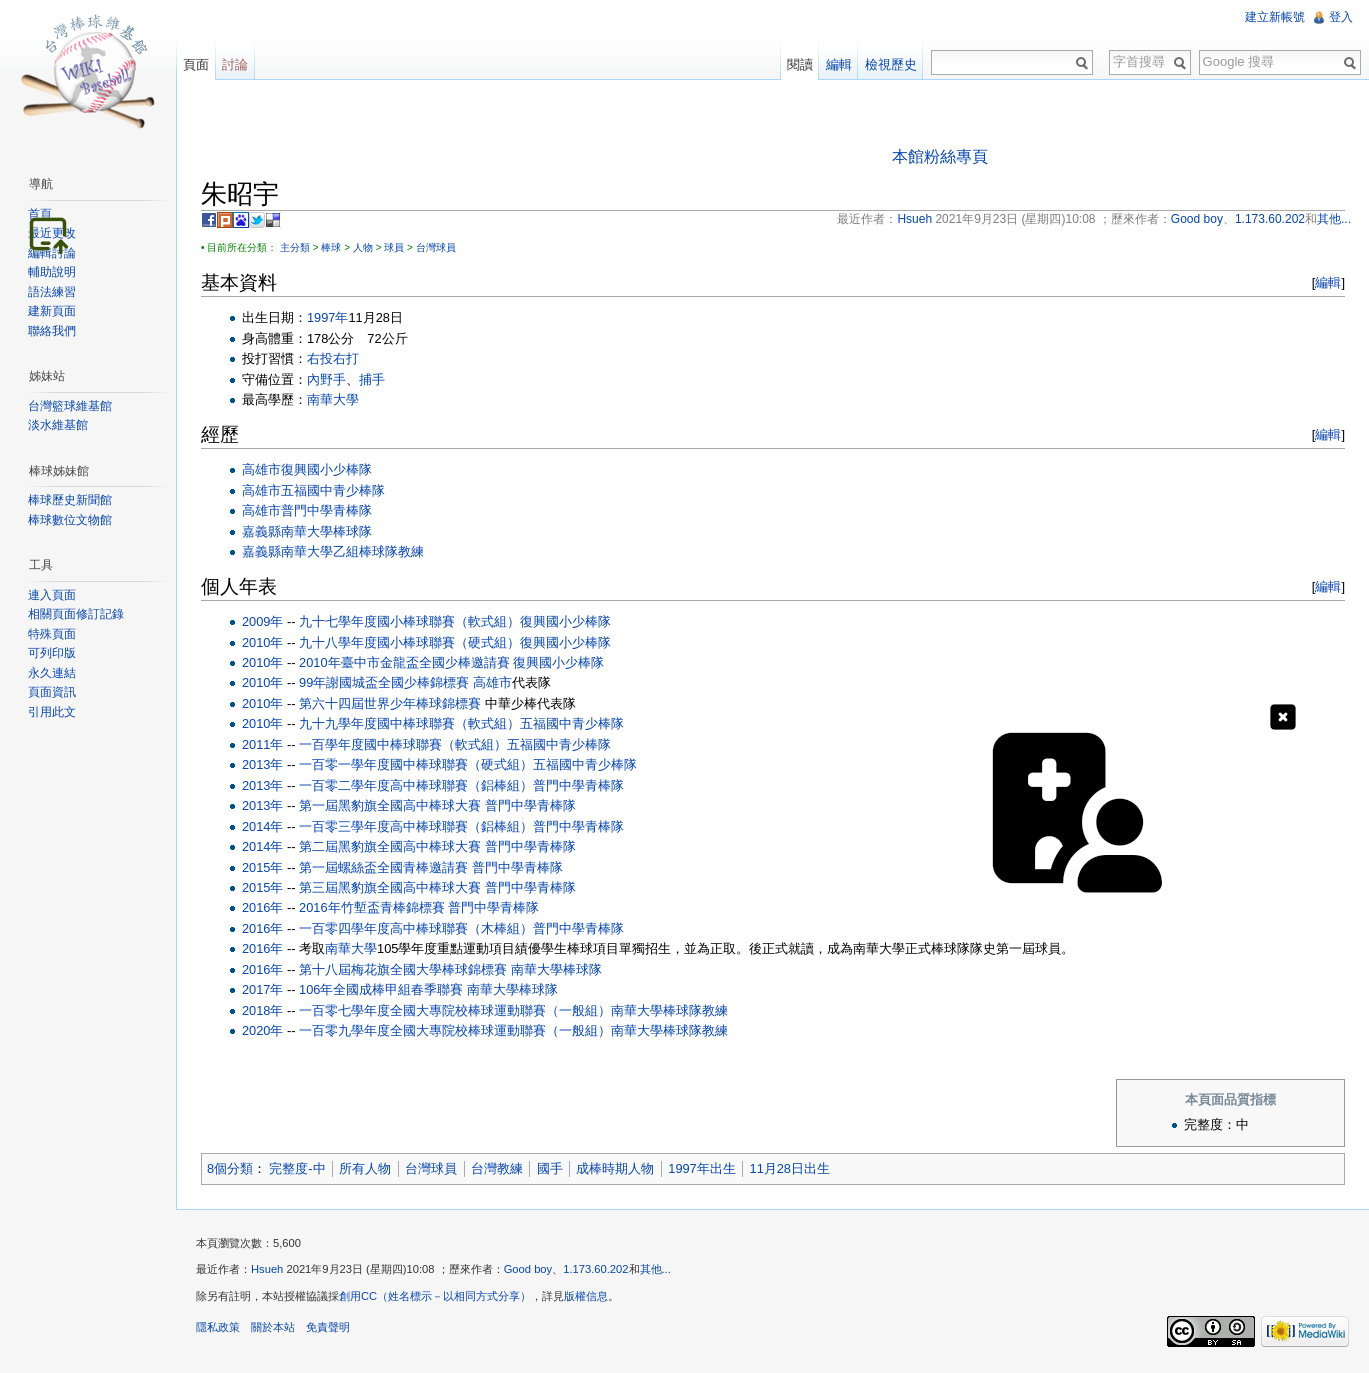 Image resolution: width=1369 pixels, height=1373 pixels. Describe the element at coordinates (1283, 717) in the screenshot. I see `close or dismiss a modal window` at that location.